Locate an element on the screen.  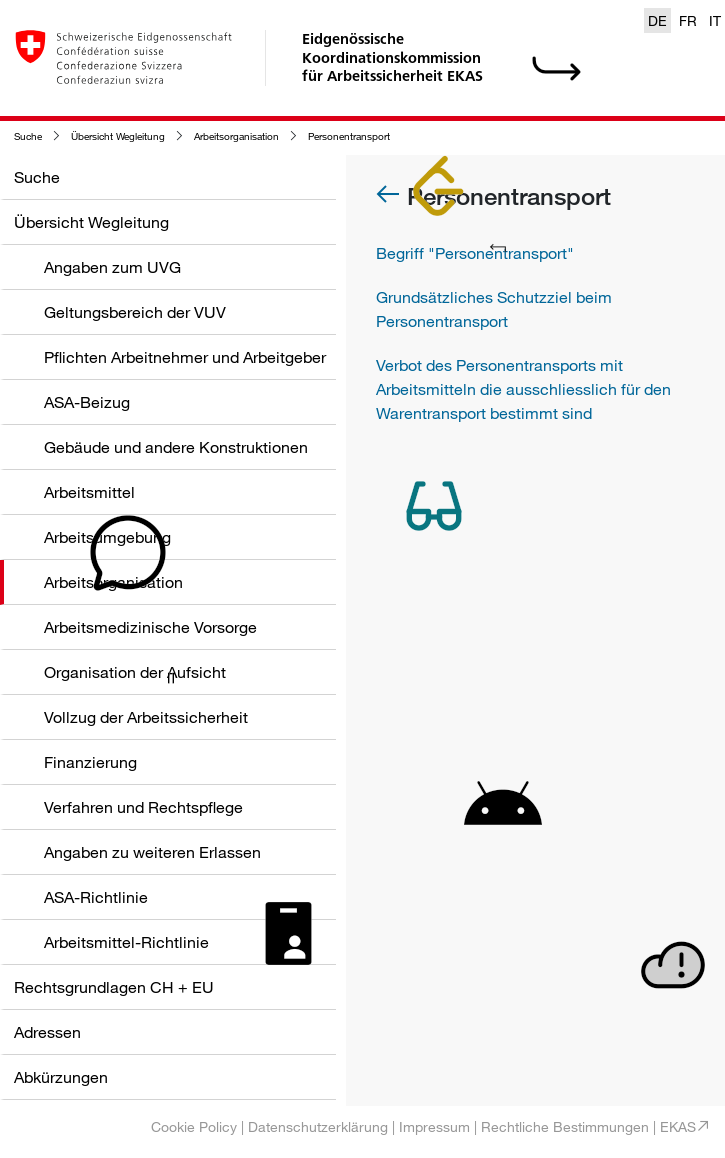
android operating system logo is located at coordinates (503, 803).